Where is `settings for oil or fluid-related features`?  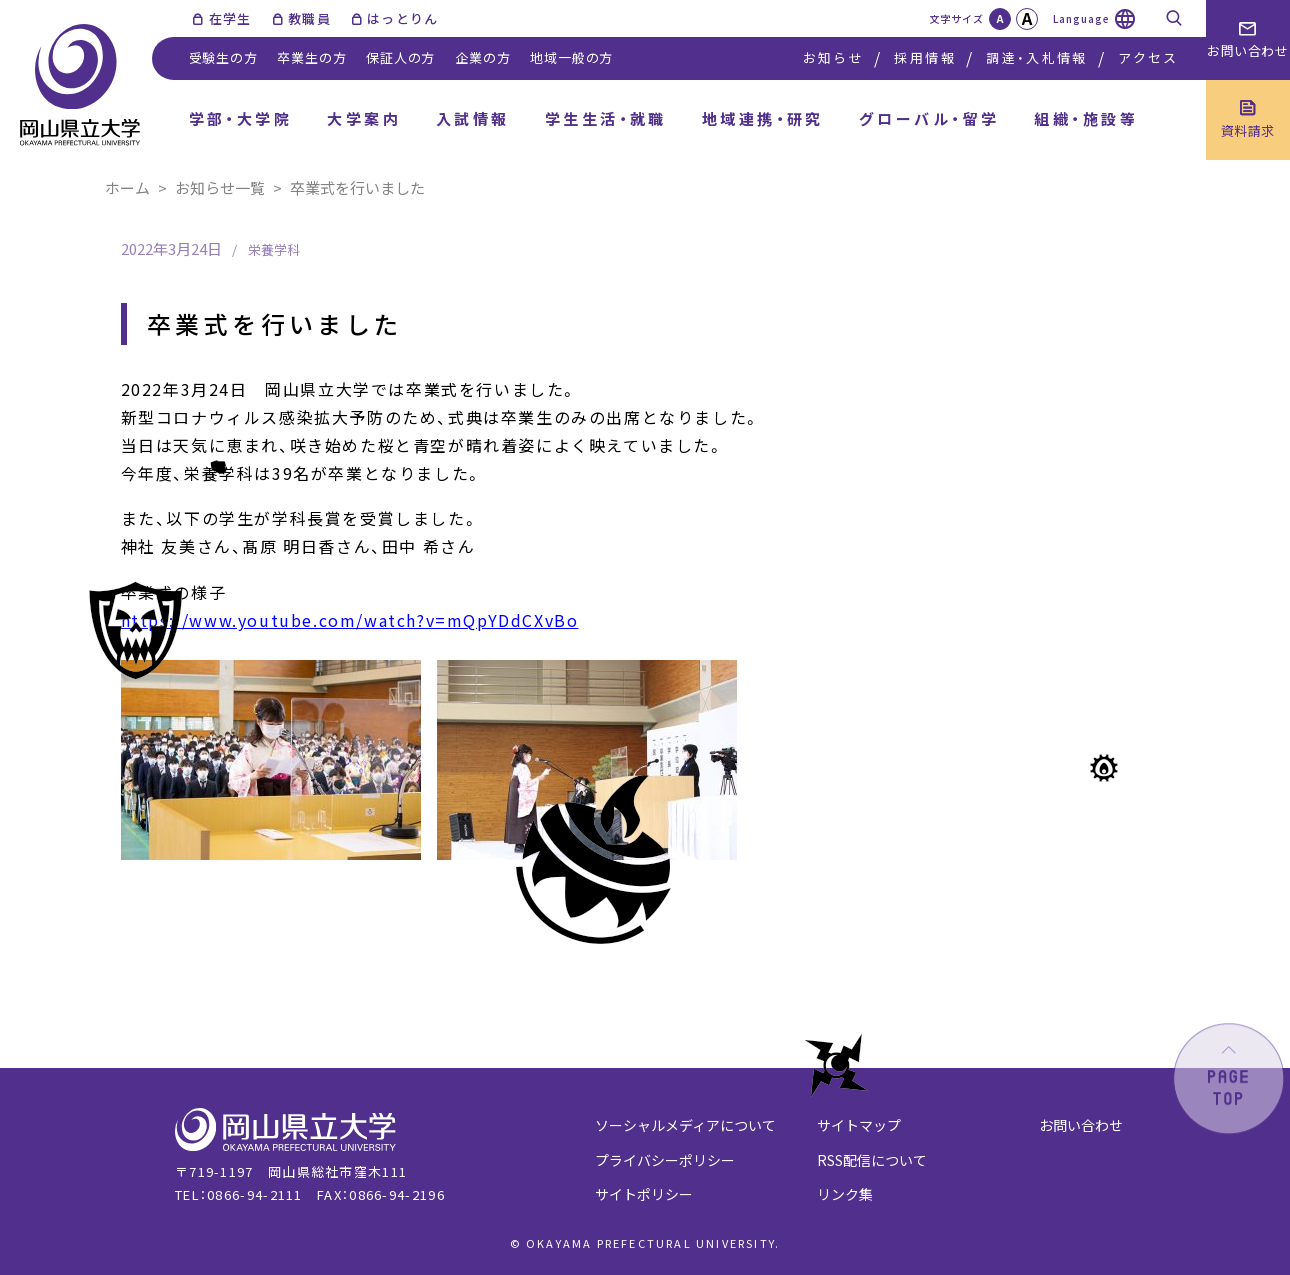 settings for oil or fluid-related features is located at coordinates (1104, 768).